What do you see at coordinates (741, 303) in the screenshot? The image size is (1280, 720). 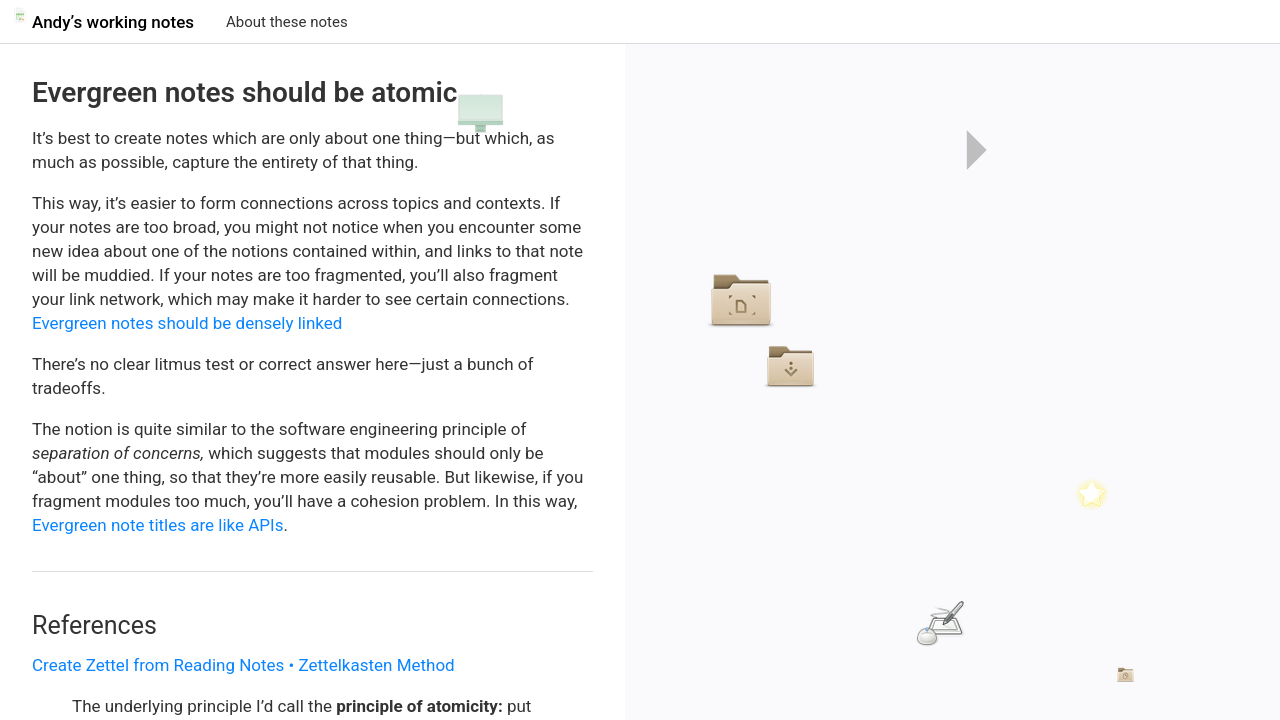 I see `access desktop folder contents` at bounding box center [741, 303].